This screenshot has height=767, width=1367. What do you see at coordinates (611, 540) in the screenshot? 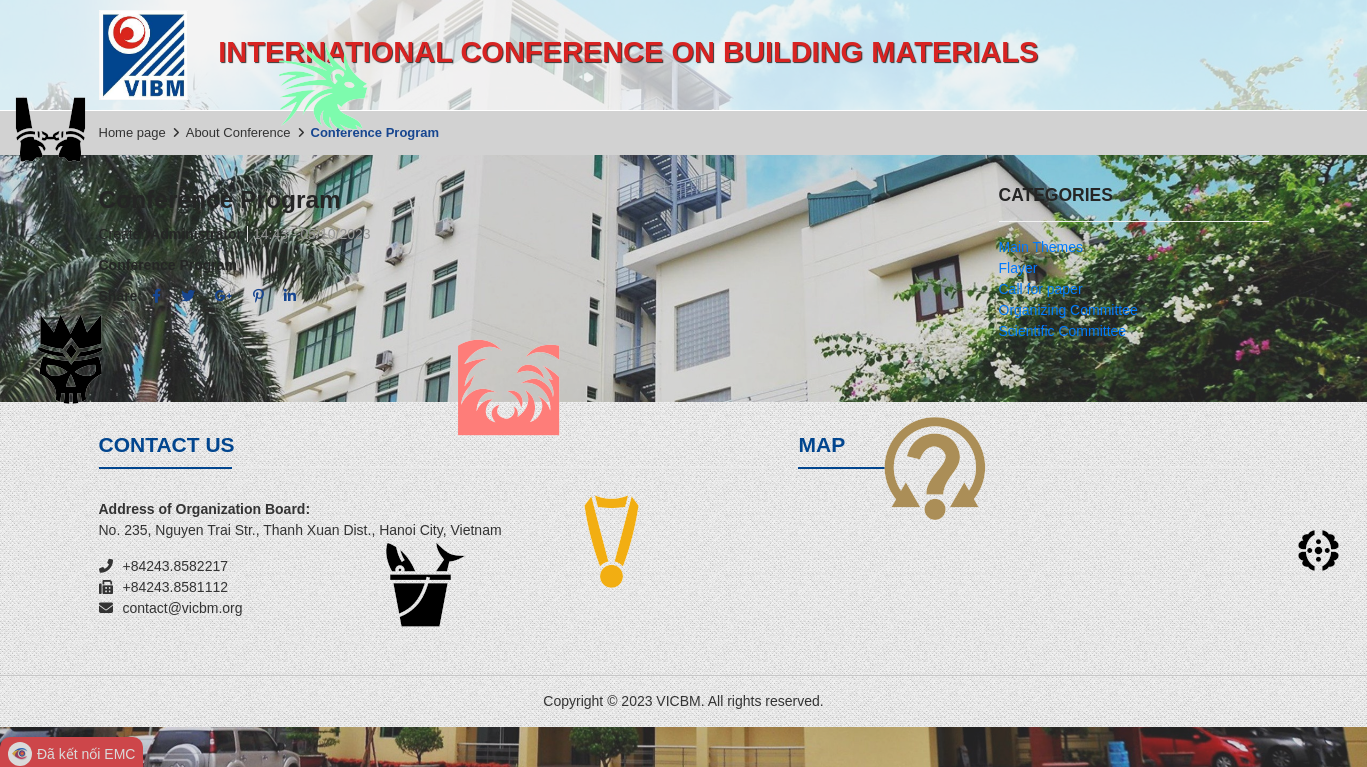
I see `view achievements or awards` at bounding box center [611, 540].